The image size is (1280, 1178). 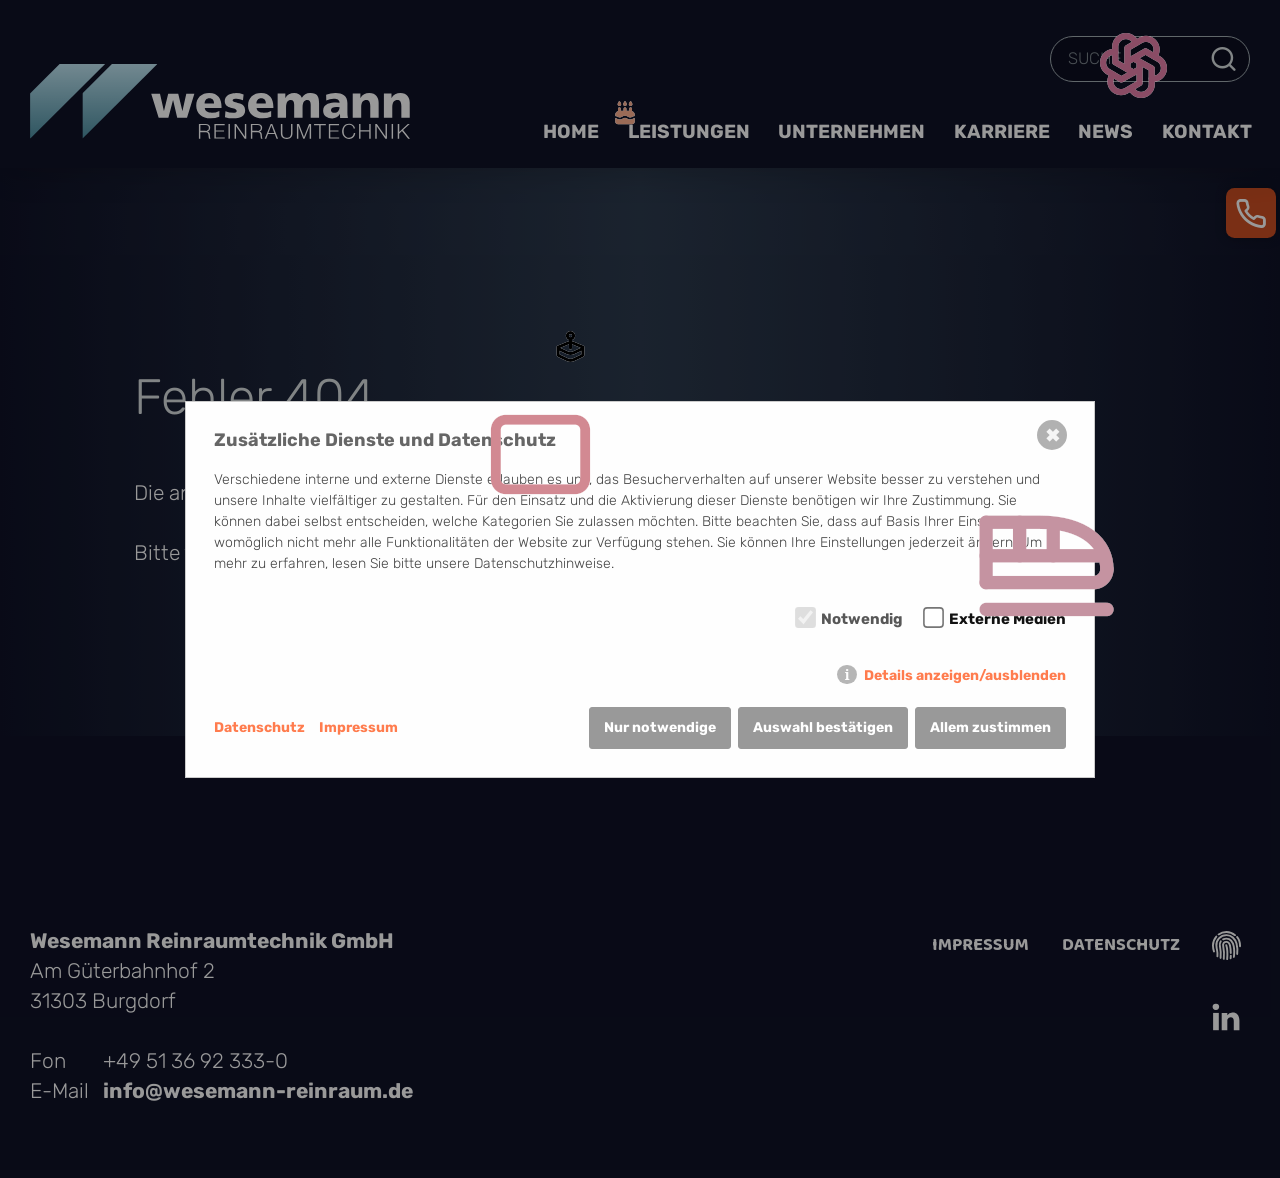 What do you see at coordinates (625, 113) in the screenshot?
I see `view birthday or celebration reminders` at bounding box center [625, 113].